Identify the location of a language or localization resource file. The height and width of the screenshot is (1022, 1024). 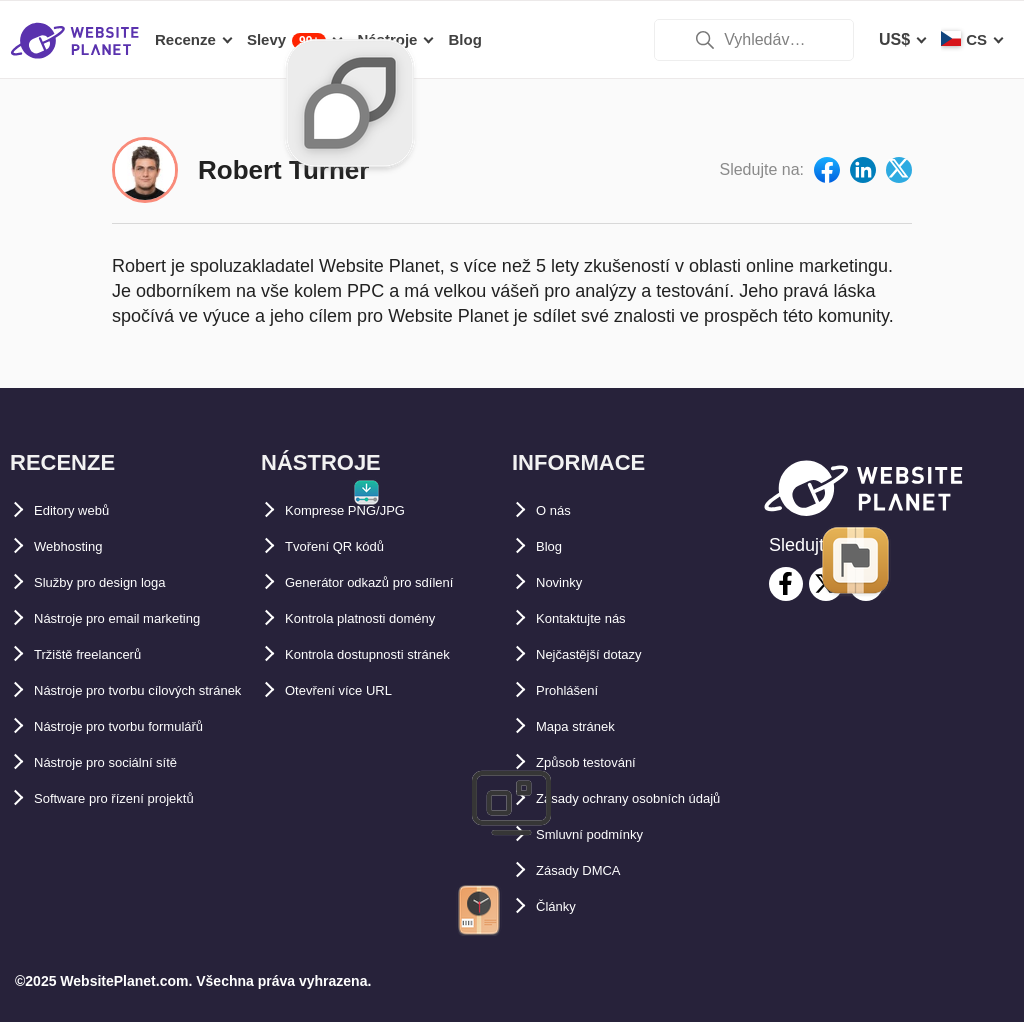
(855, 561).